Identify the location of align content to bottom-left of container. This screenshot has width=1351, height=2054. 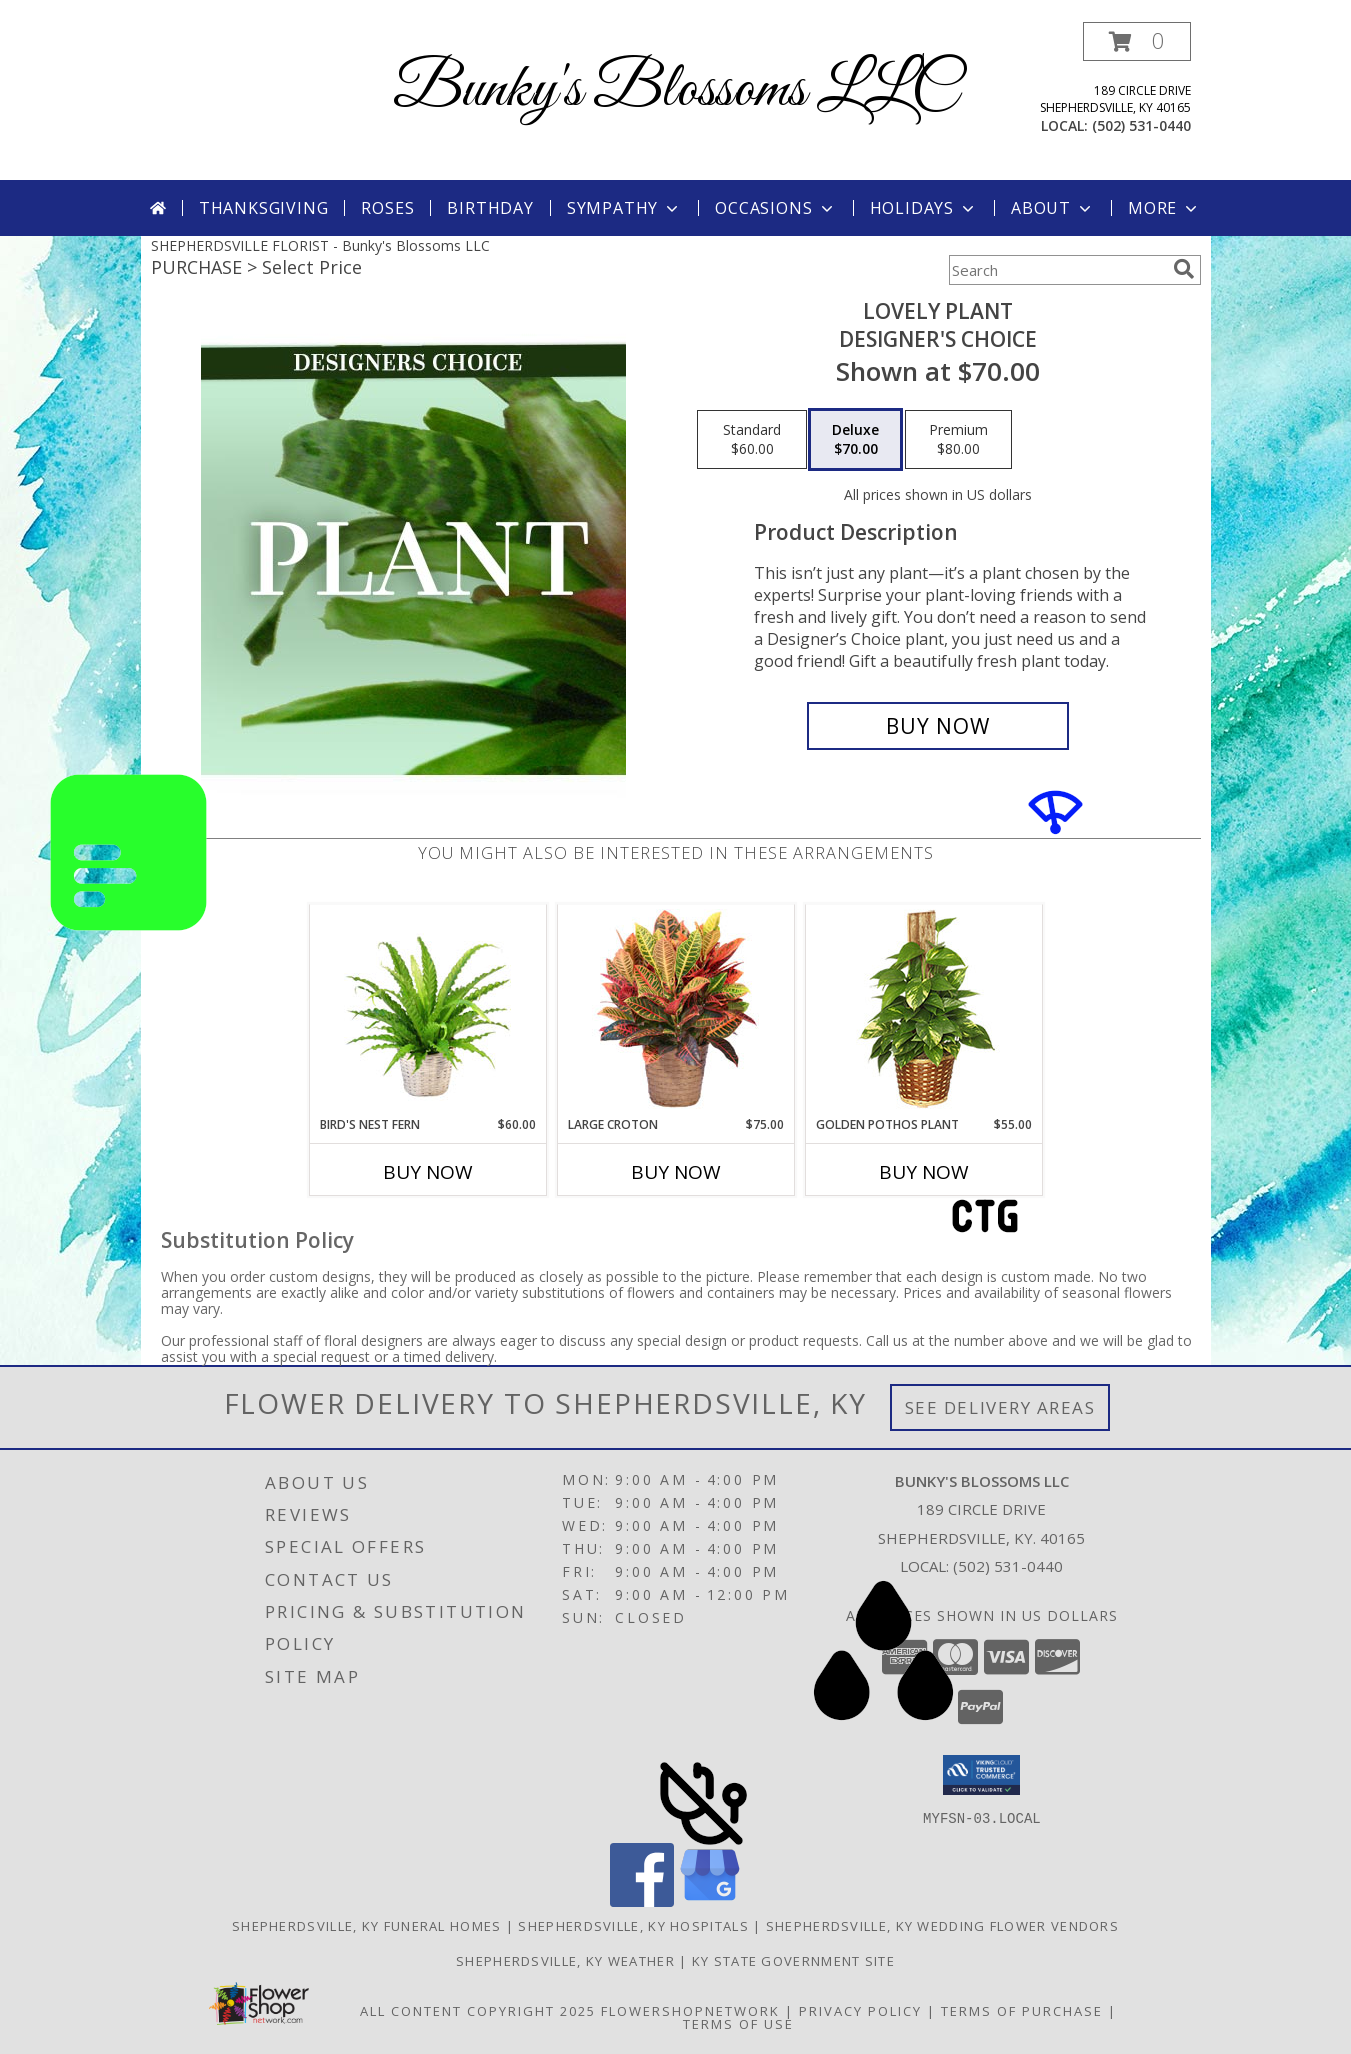
(128, 852).